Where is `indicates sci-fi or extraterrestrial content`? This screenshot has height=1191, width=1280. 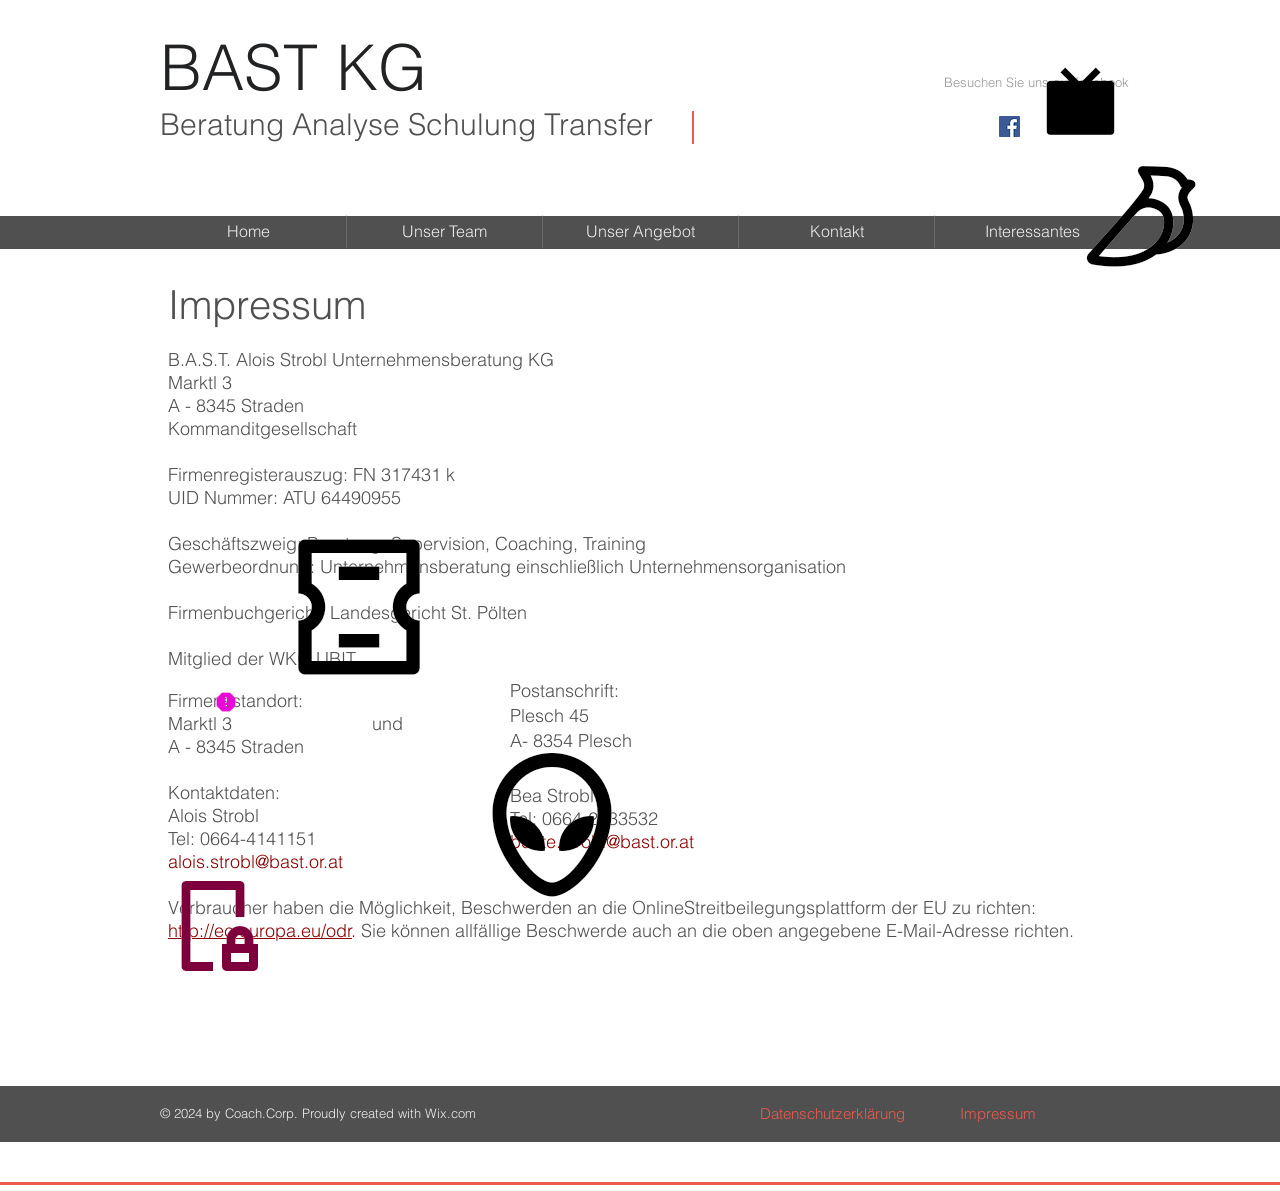 indicates sci-fi or extraterrestrial content is located at coordinates (552, 823).